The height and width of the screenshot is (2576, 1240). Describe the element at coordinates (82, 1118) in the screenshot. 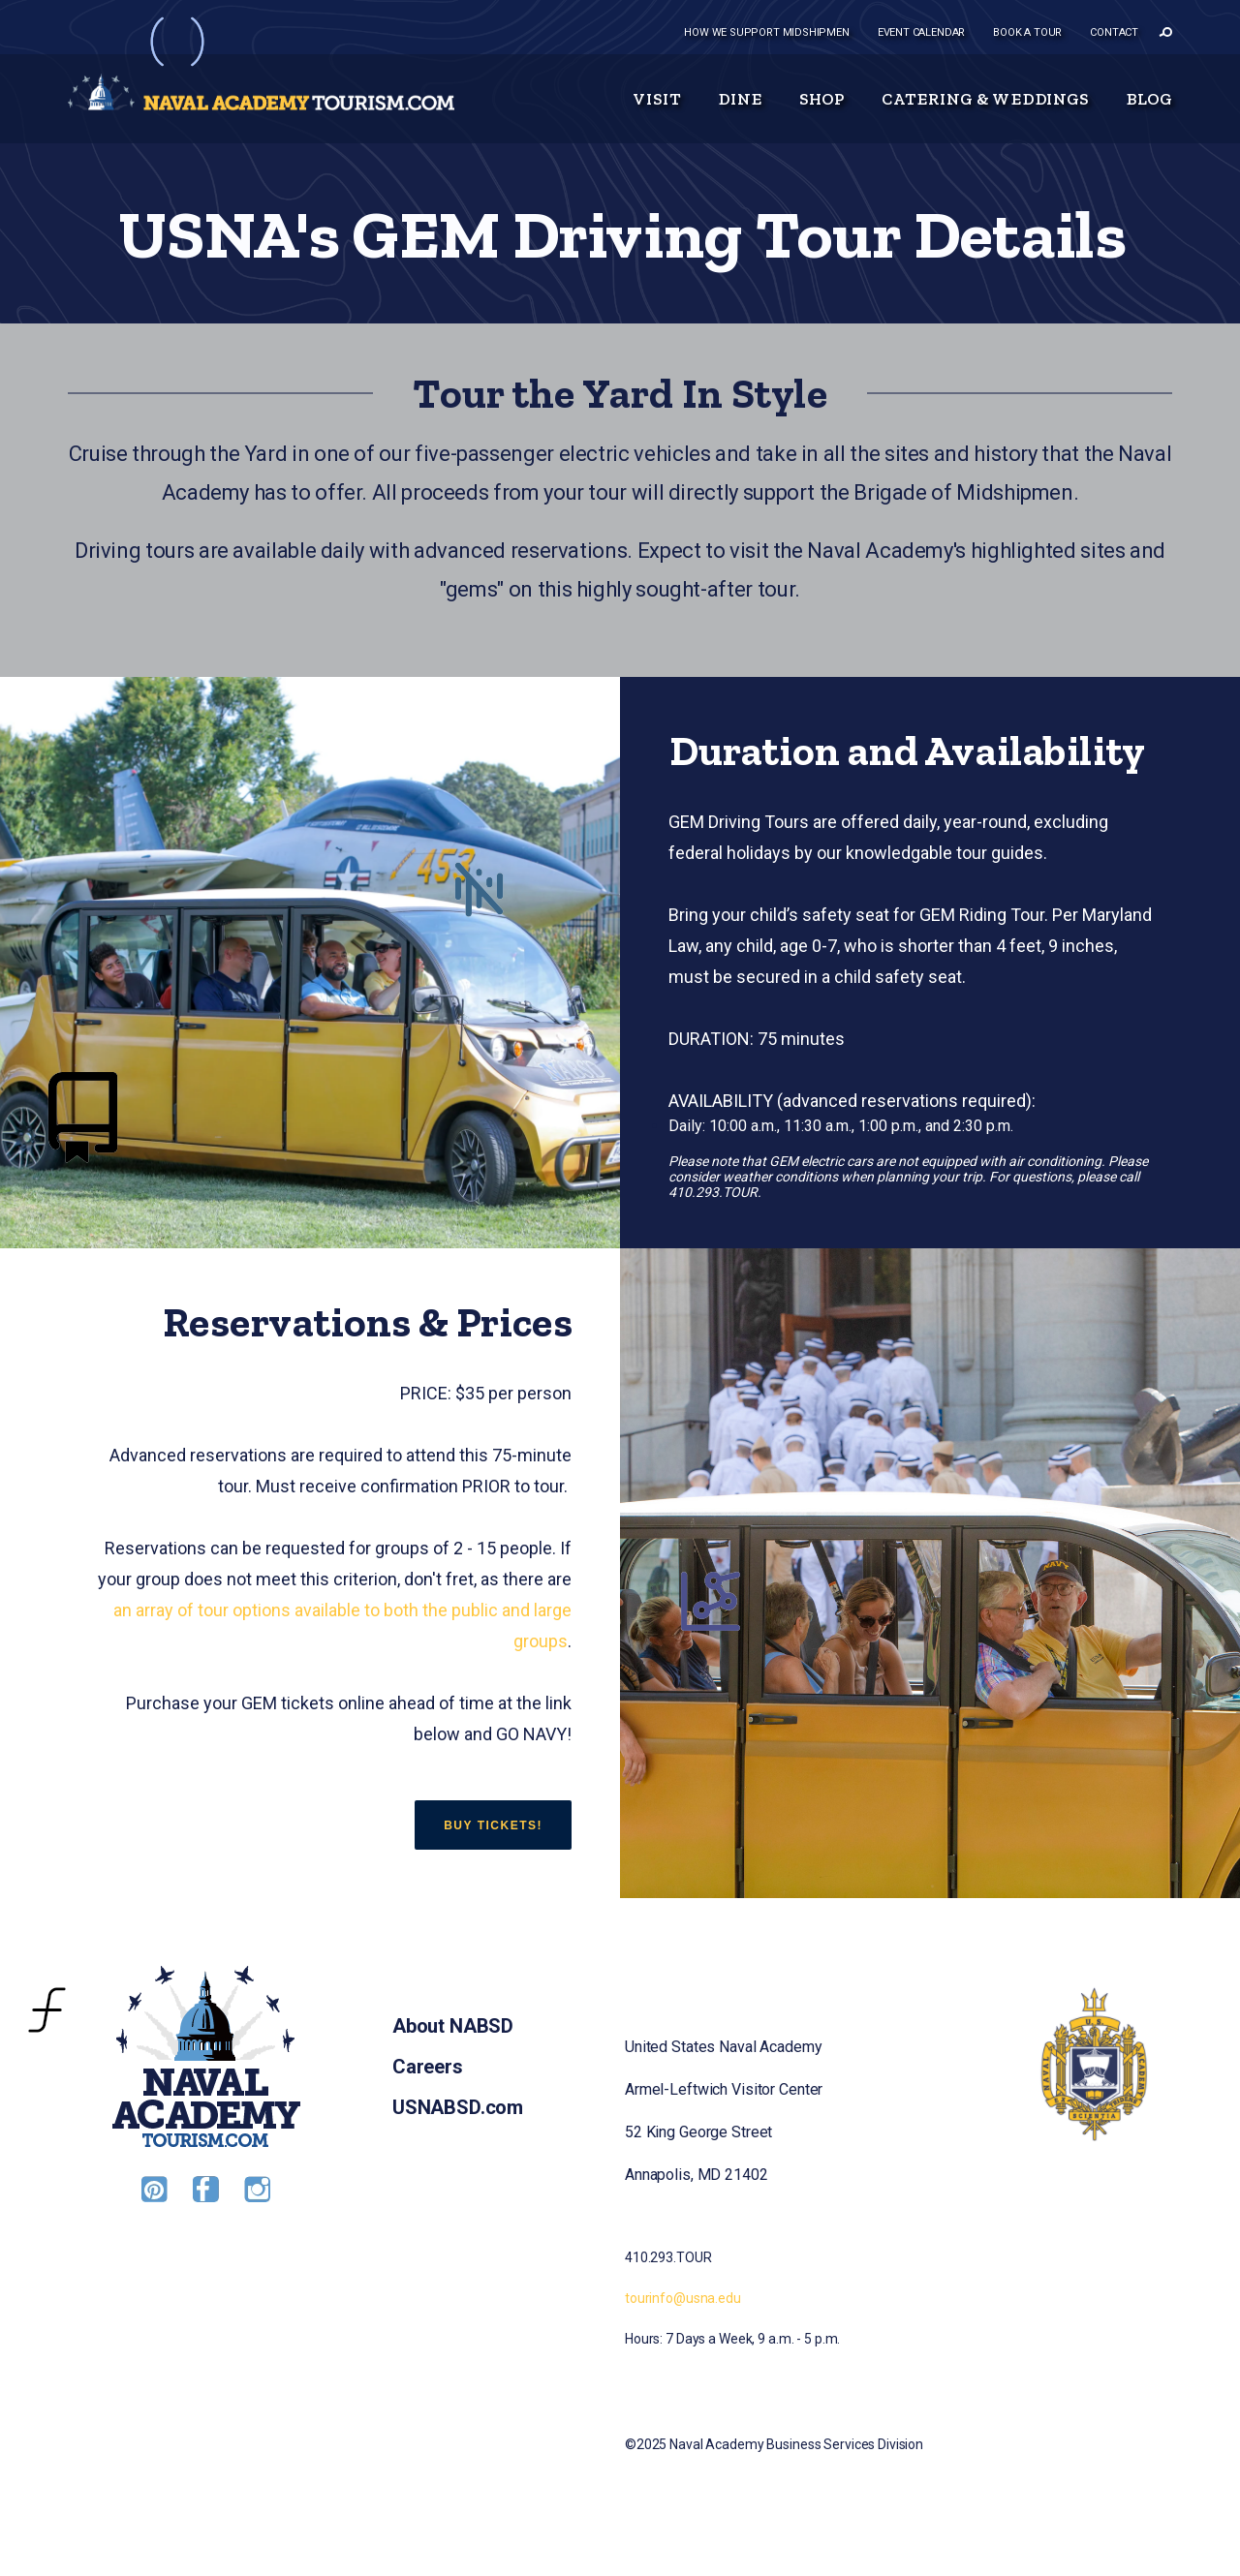

I see `access a code repository` at that location.